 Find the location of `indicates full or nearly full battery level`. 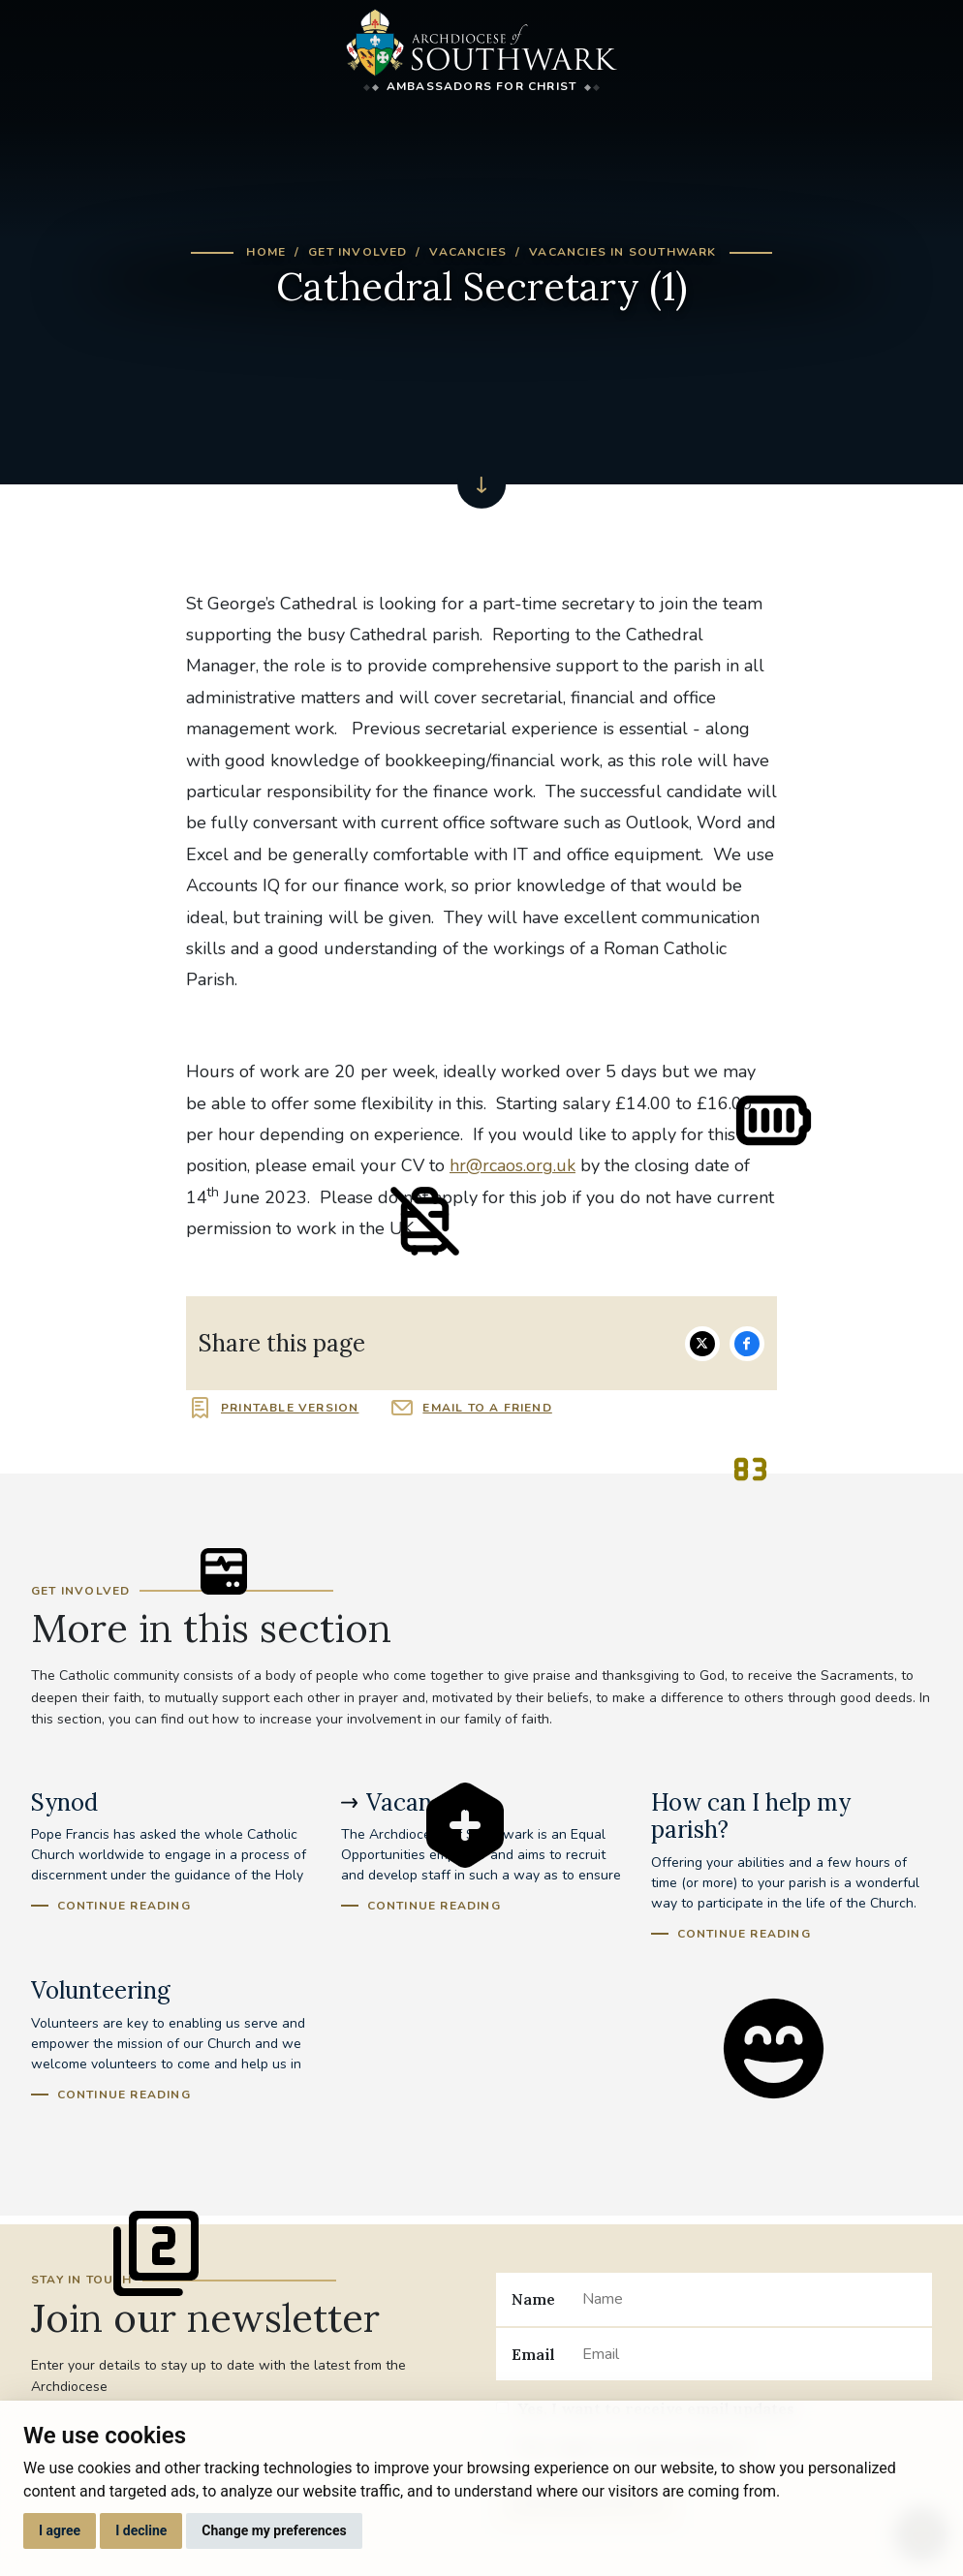

indicates full or nearly full battery level is located at coordinates (773, 1120).